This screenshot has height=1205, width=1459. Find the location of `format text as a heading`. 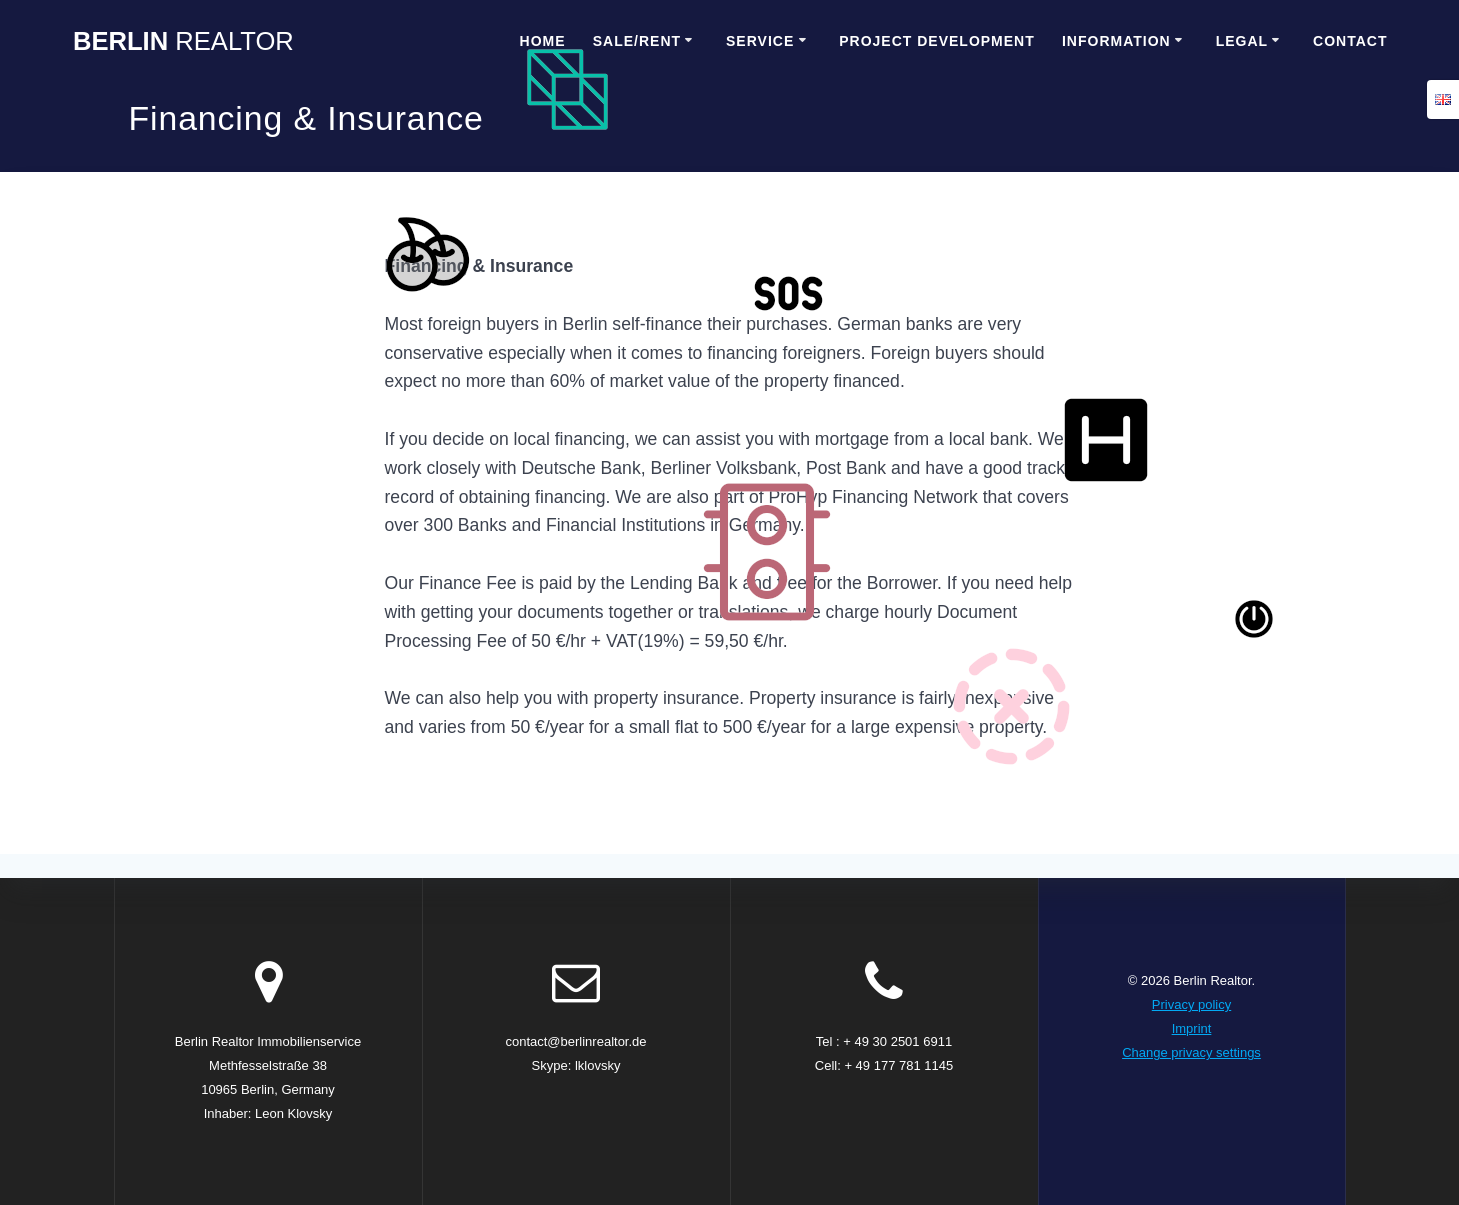

format text as a heading is located at coordinates (1106, 440).